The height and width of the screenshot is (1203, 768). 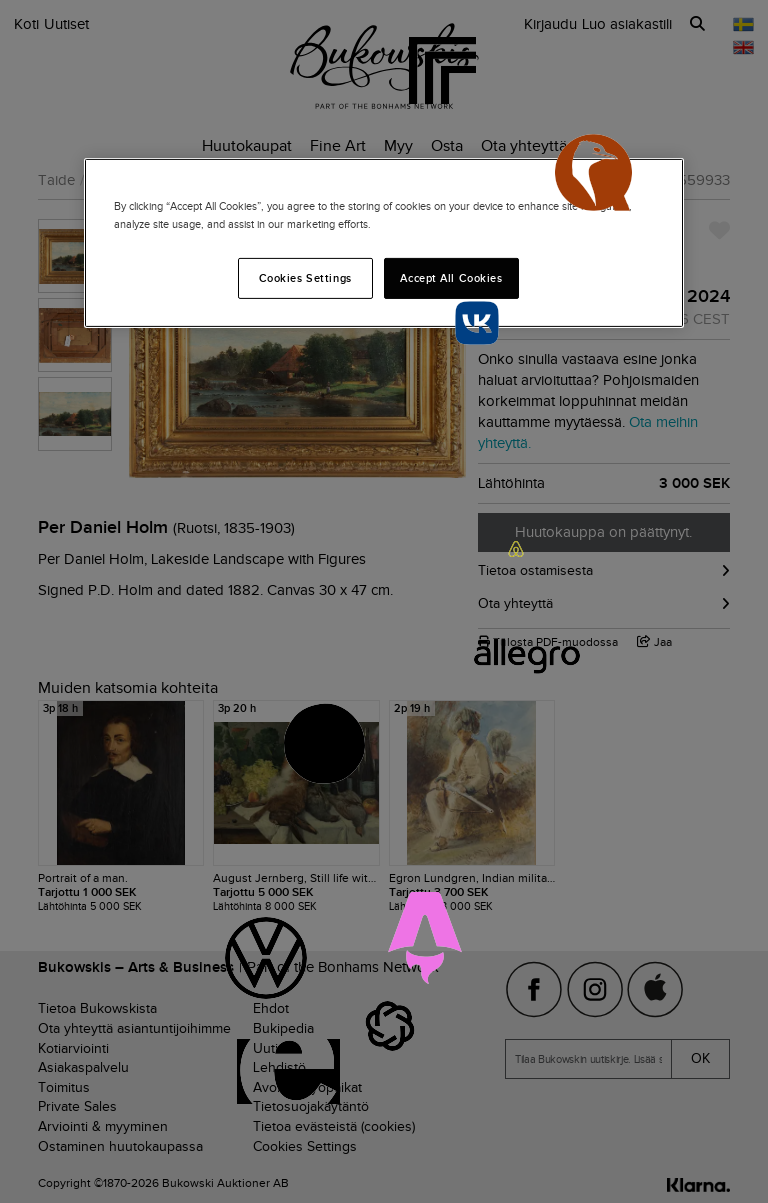 I want to click on OpenAI logo, so click(x=390, y=1026).